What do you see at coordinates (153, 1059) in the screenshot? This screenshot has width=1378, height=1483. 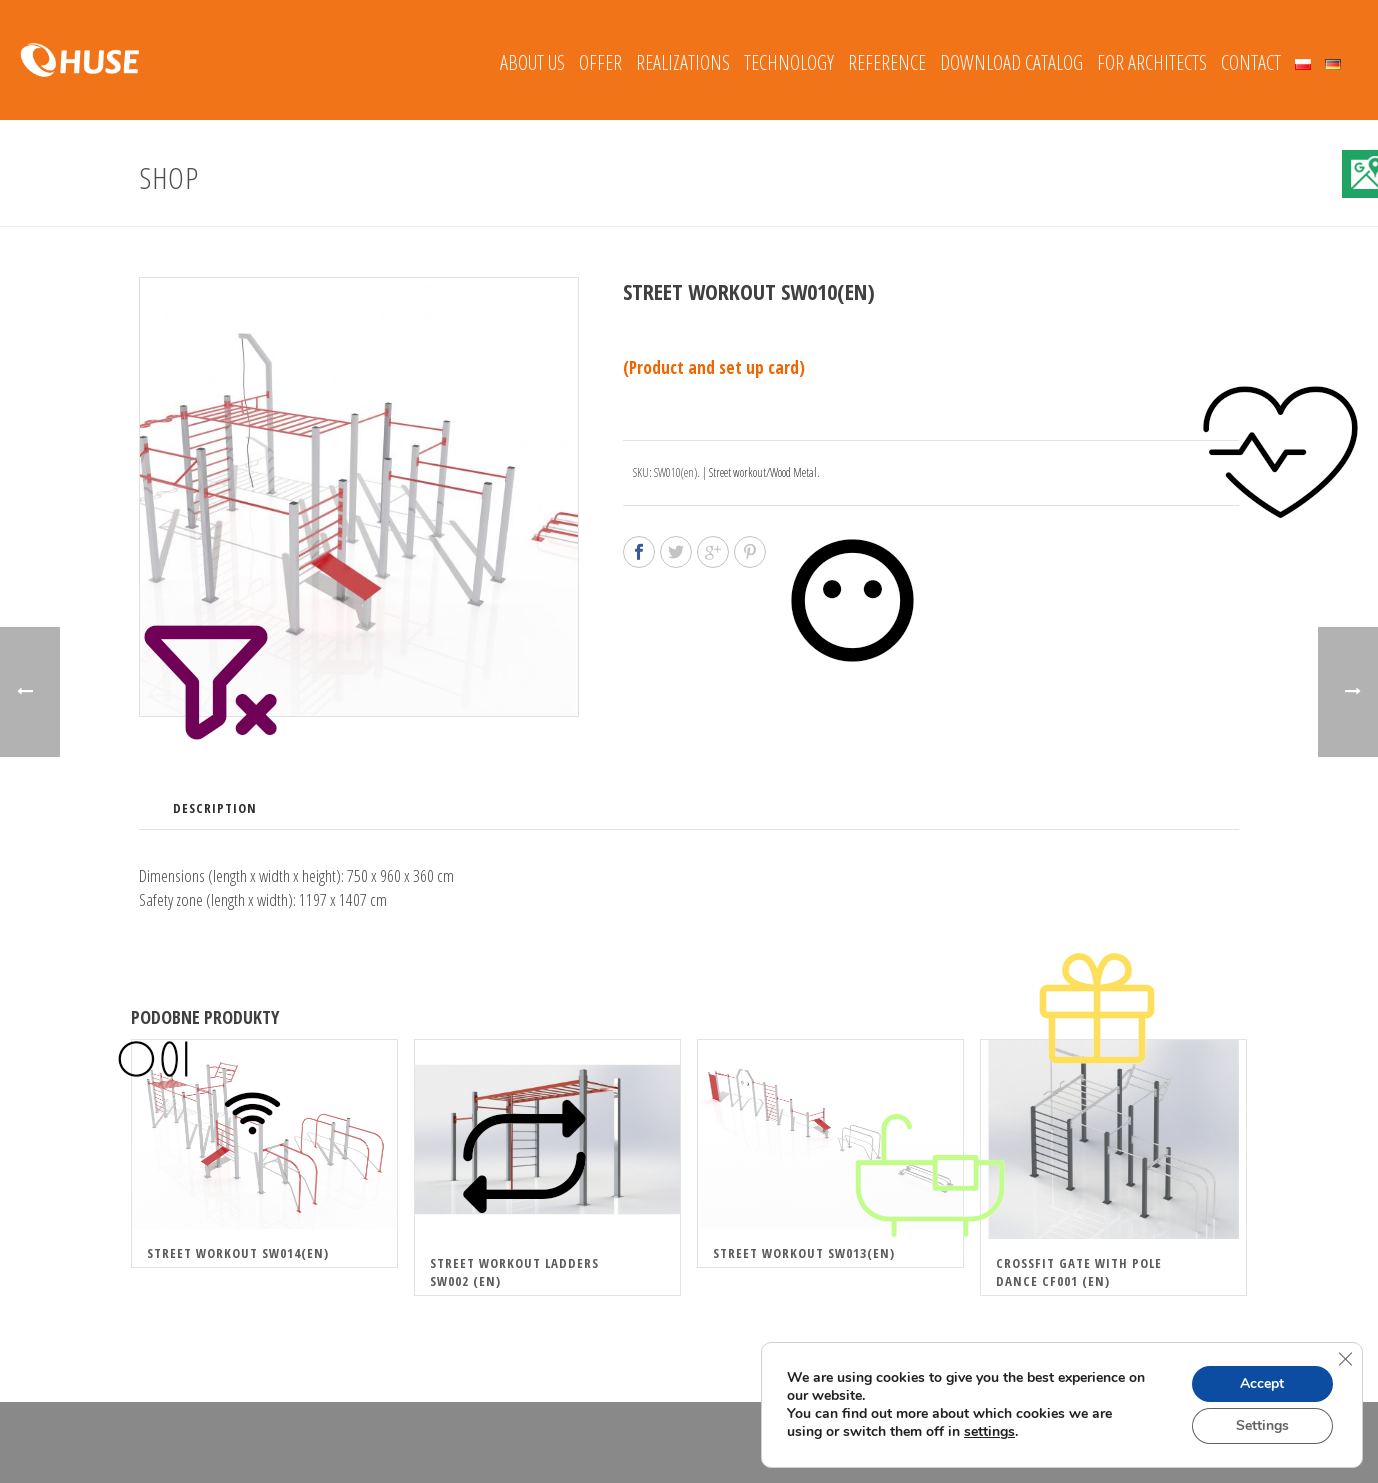 I see `open article on Medium` at bounding box center [153, 1059].